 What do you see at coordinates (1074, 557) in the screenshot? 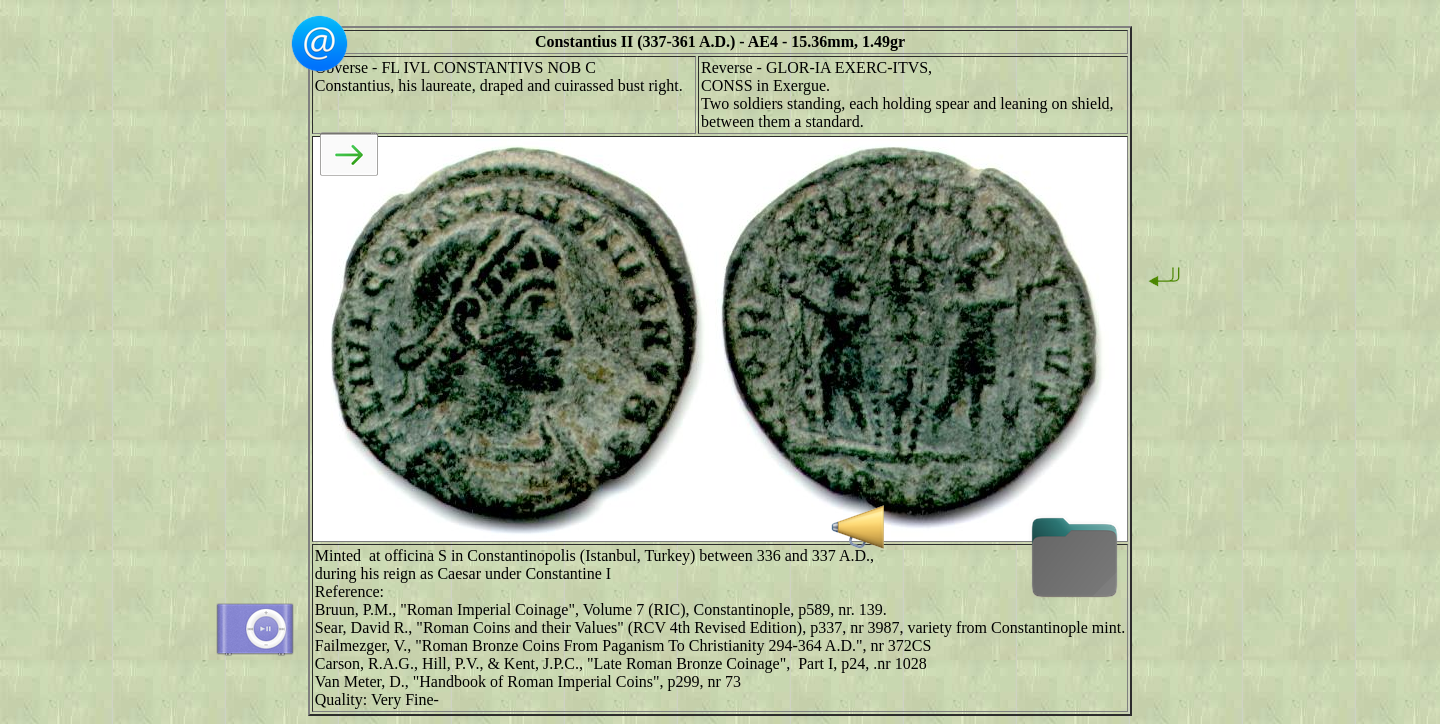
I see `open folder to view contents` at bounding box center [1074, 557].